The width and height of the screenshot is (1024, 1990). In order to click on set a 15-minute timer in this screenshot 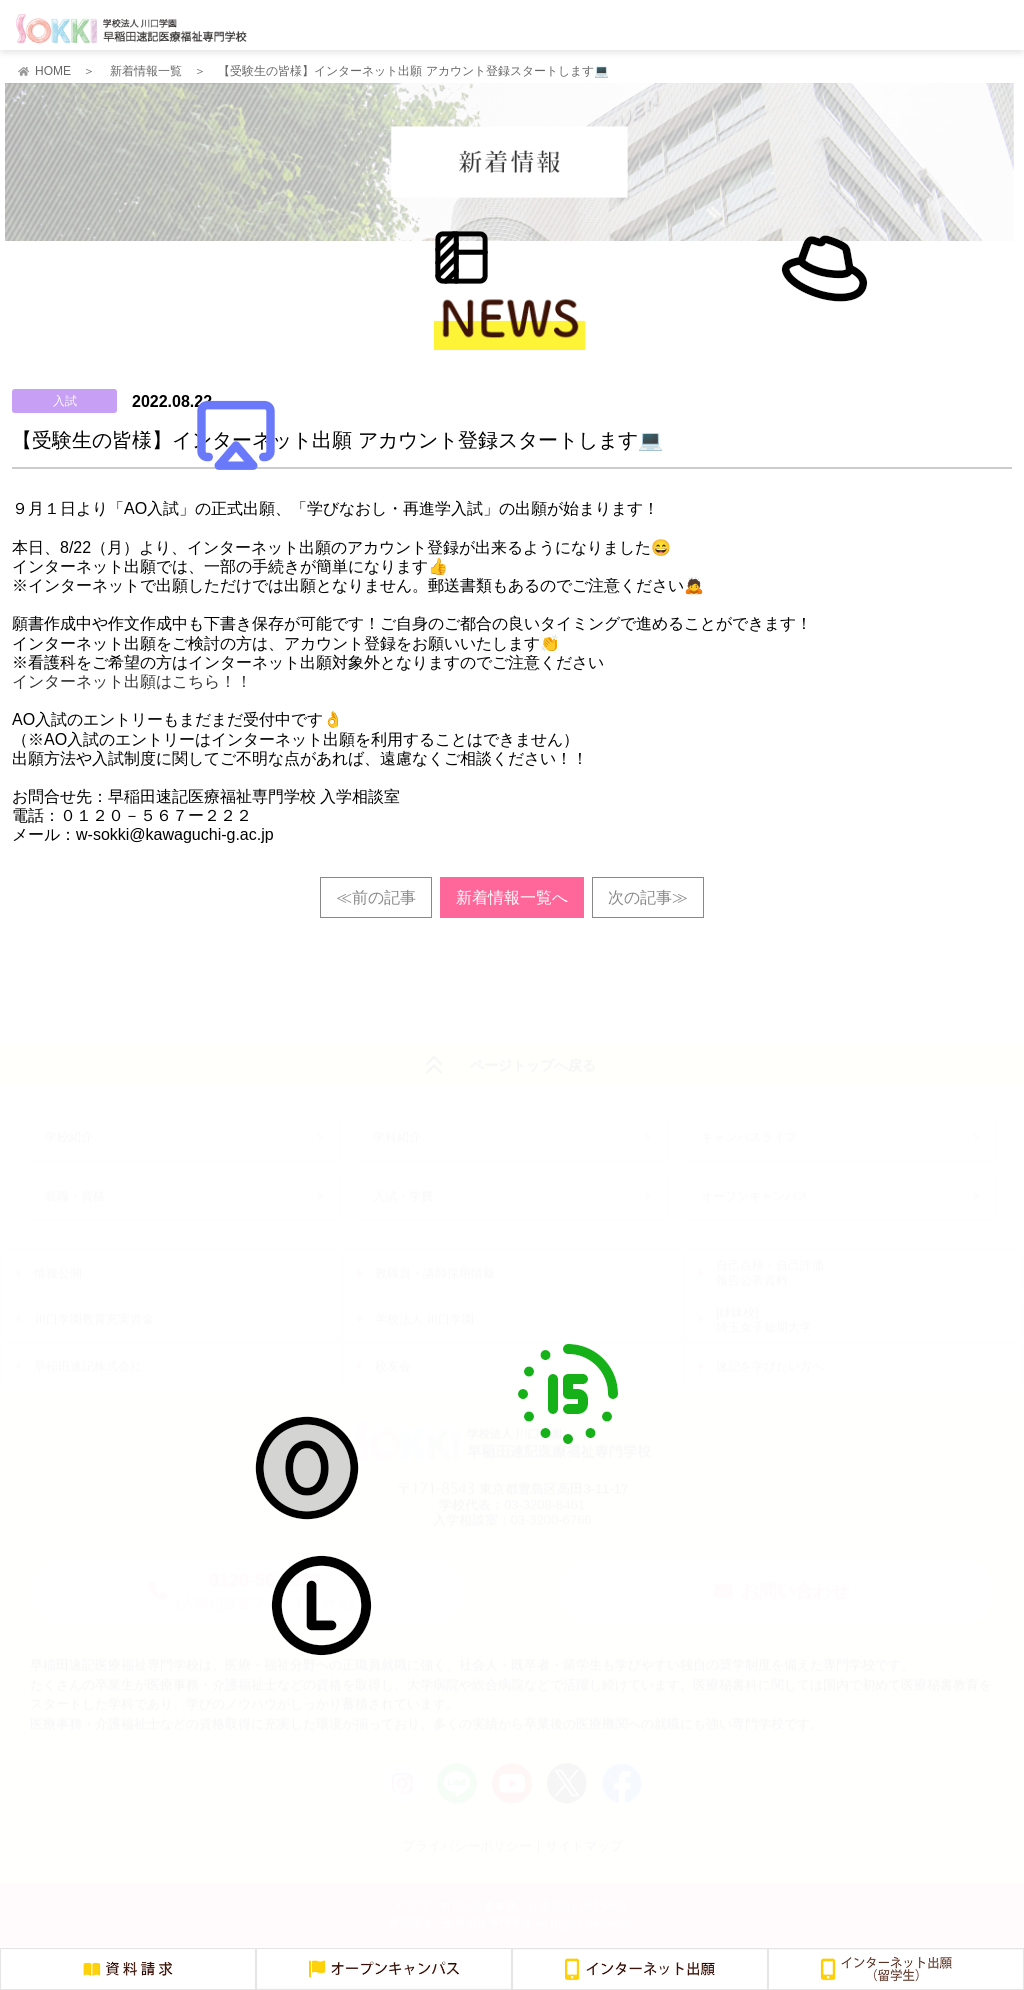, I will do `click(568, 1394)`.